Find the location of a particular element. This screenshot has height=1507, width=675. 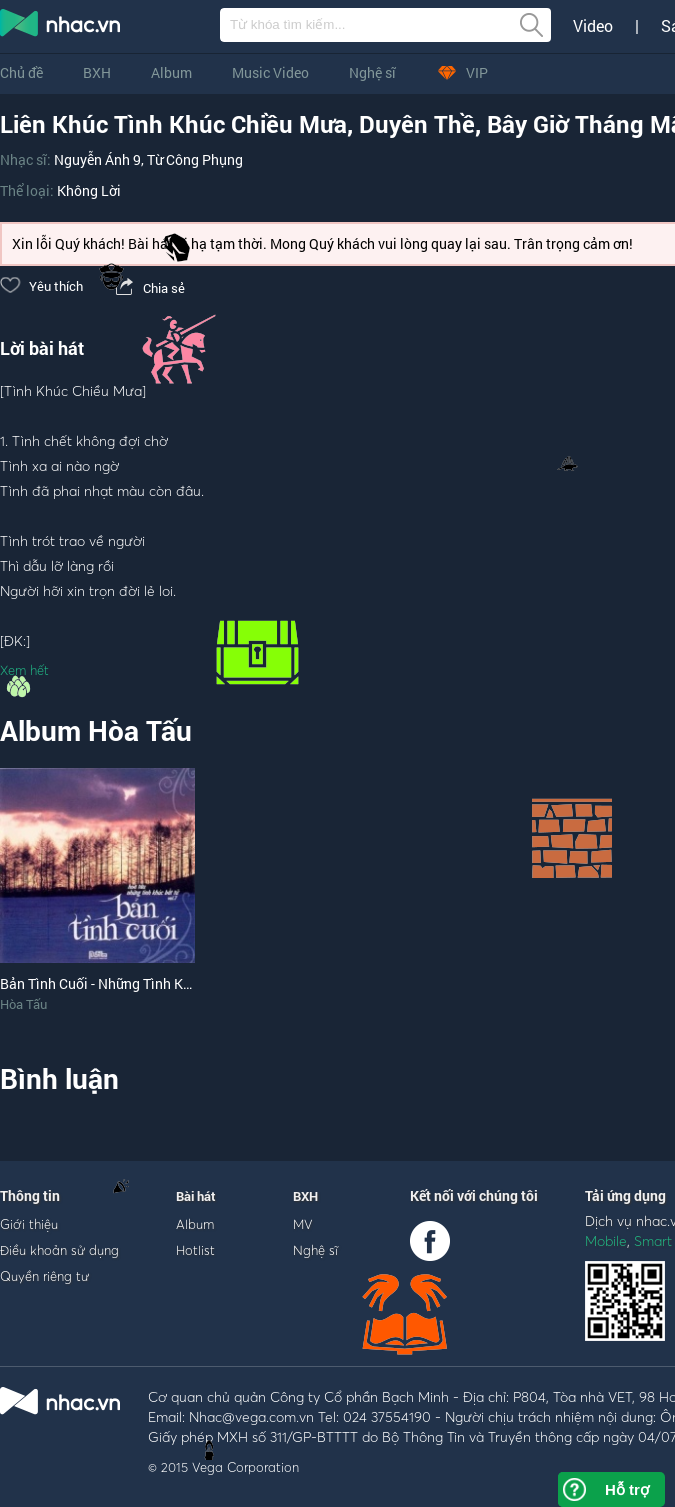

represents a rock or stone resource in a game is located at coordinates (176, 247).